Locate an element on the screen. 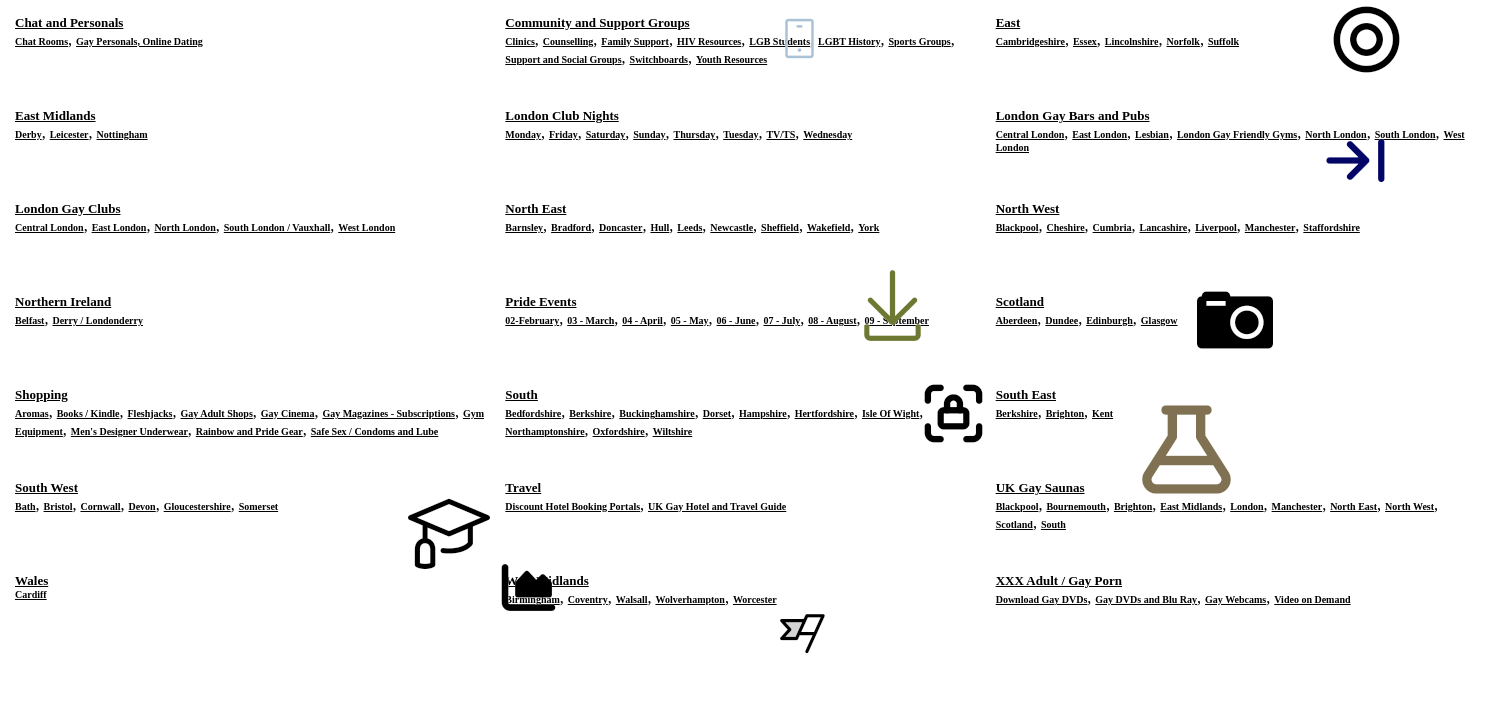 This screenshot has width=1490, height=720. move to next tab is located at coordinates (1356, 160).